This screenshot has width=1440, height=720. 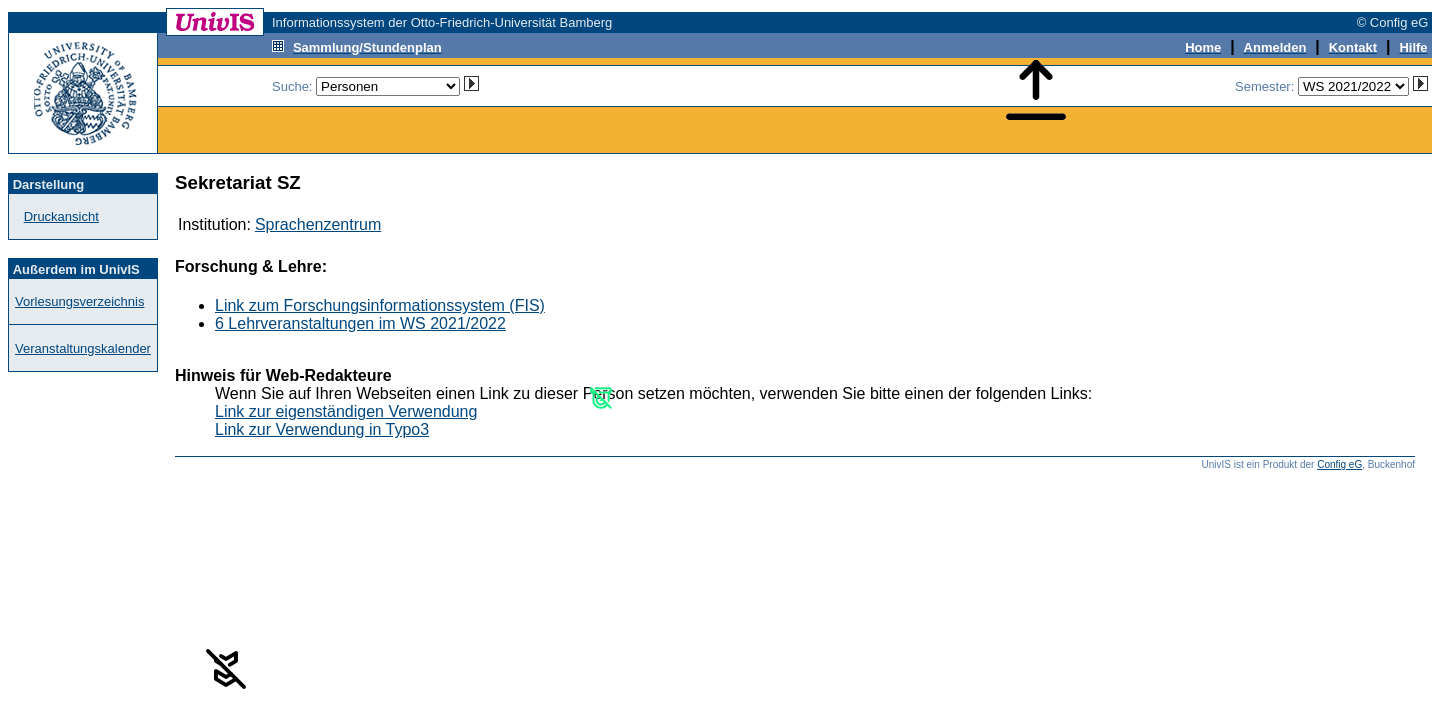 What do you see at coordinates (226, 669) in the screenshot?
I see `disable badge notifications` at bounding box center [226, 669].